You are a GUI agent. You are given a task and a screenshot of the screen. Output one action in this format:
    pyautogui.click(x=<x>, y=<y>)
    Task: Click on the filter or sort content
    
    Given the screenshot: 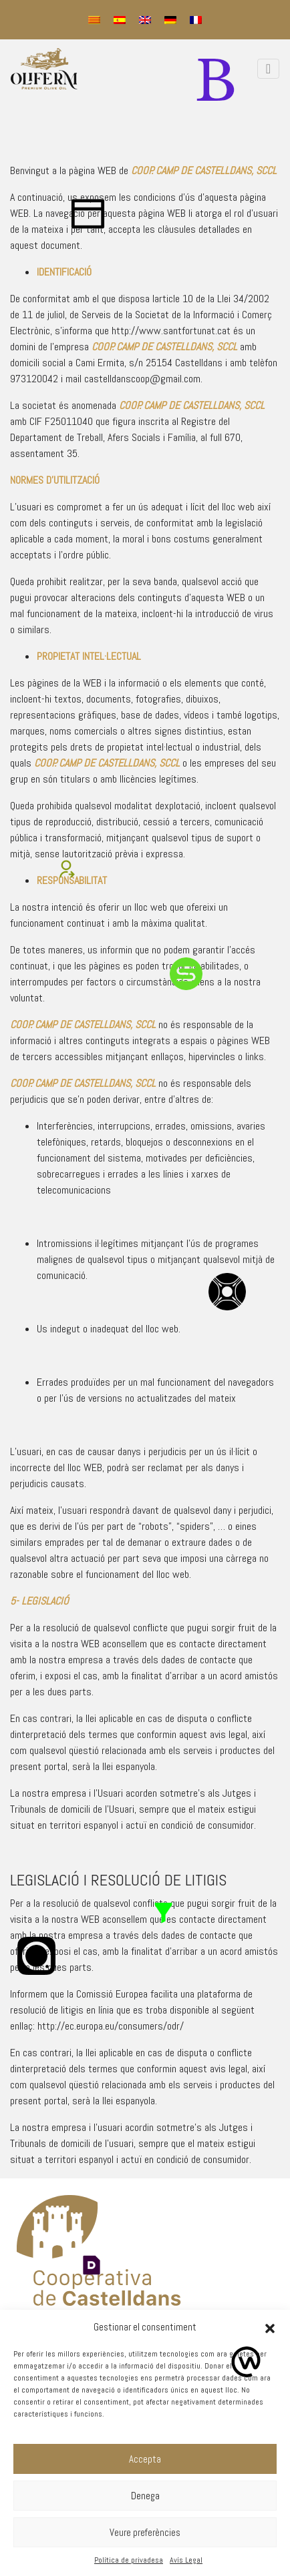 What is the action you would take?
    pyautogui.click(x=163, y=1912)
    